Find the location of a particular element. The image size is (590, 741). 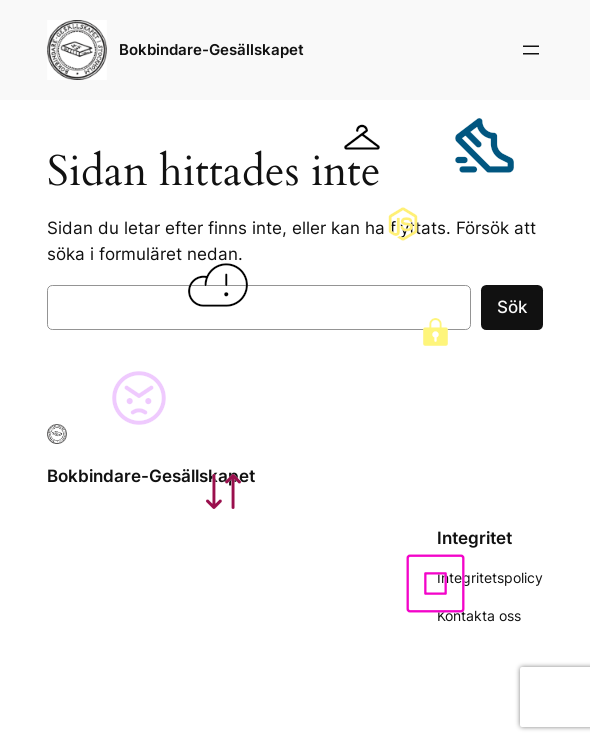

access wardrobe or clothing options is located at coordinates (362, 139).